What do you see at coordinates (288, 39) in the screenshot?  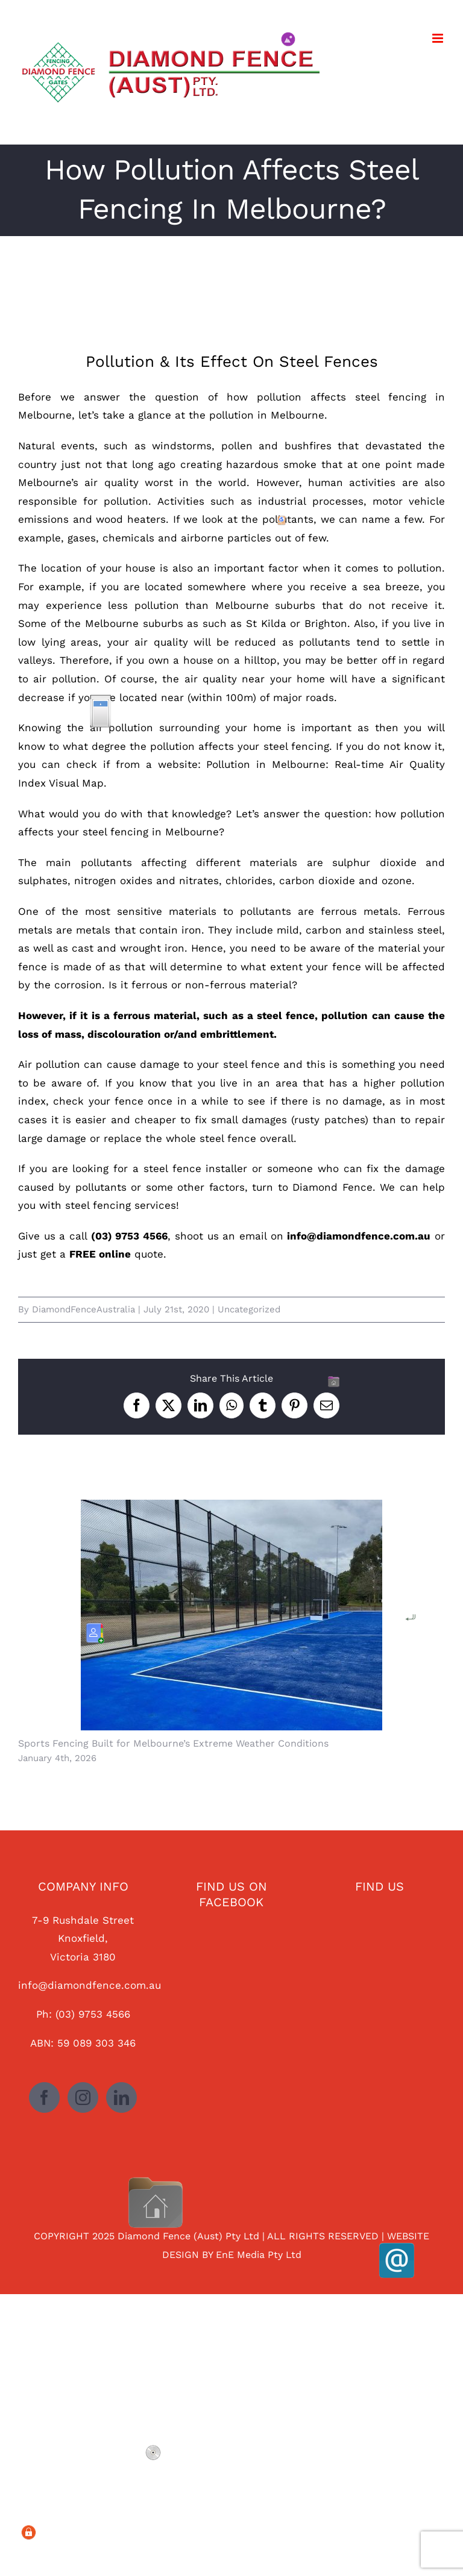 I see `access your photo library` at bounding box center [288, 39].